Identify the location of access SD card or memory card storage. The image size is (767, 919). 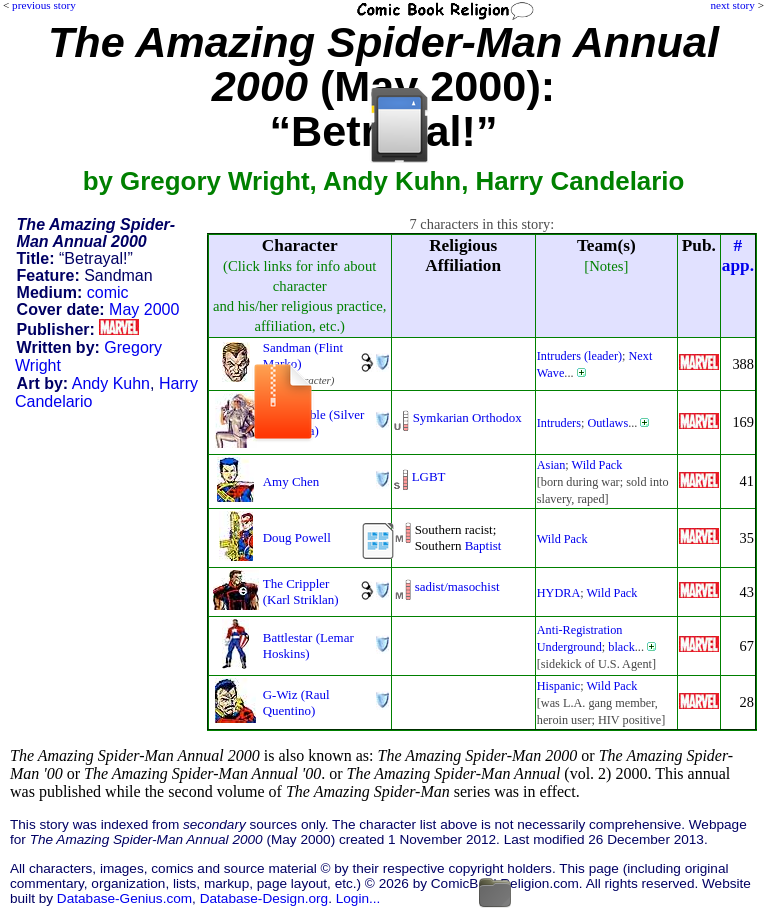
(399, 125).